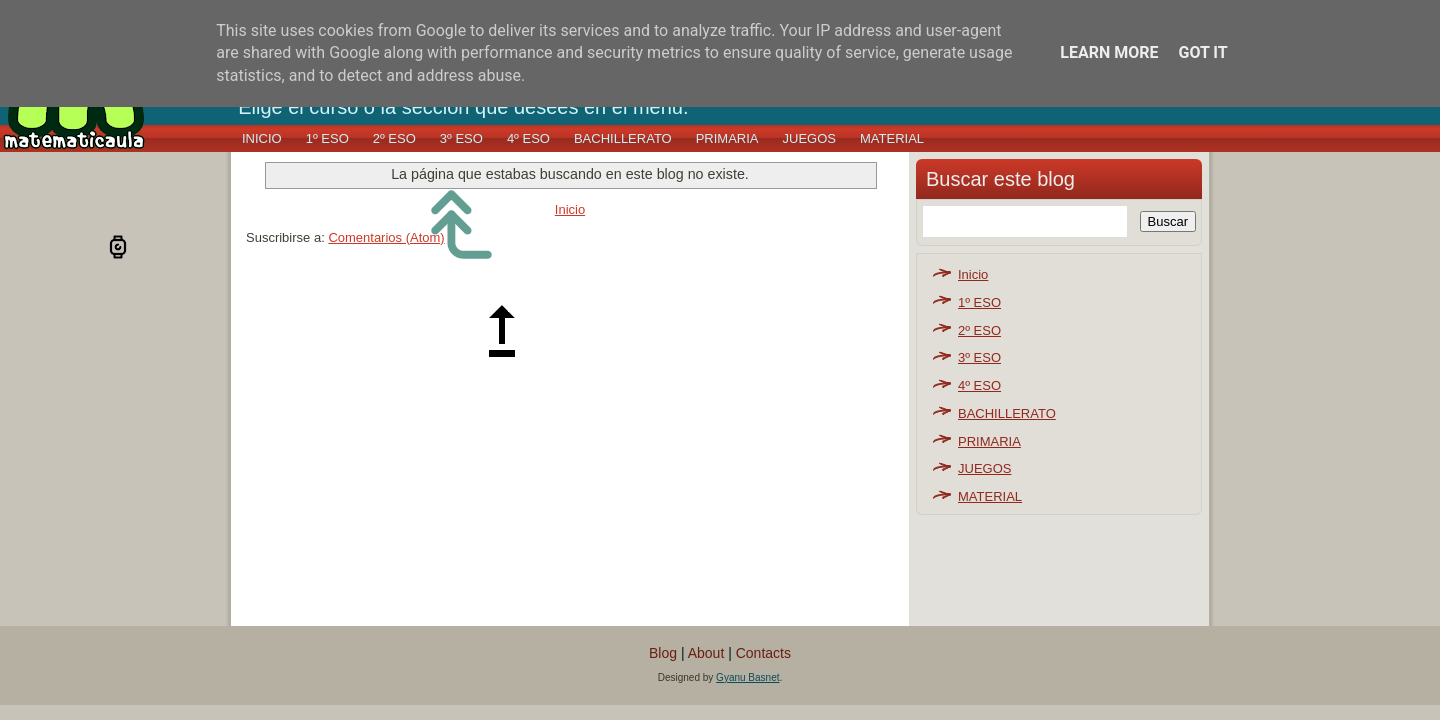  What do you see at coordinates (118, 247) in the screenshot?
I see `view smartwatch activity statistics` at bounding box center [118, 247].